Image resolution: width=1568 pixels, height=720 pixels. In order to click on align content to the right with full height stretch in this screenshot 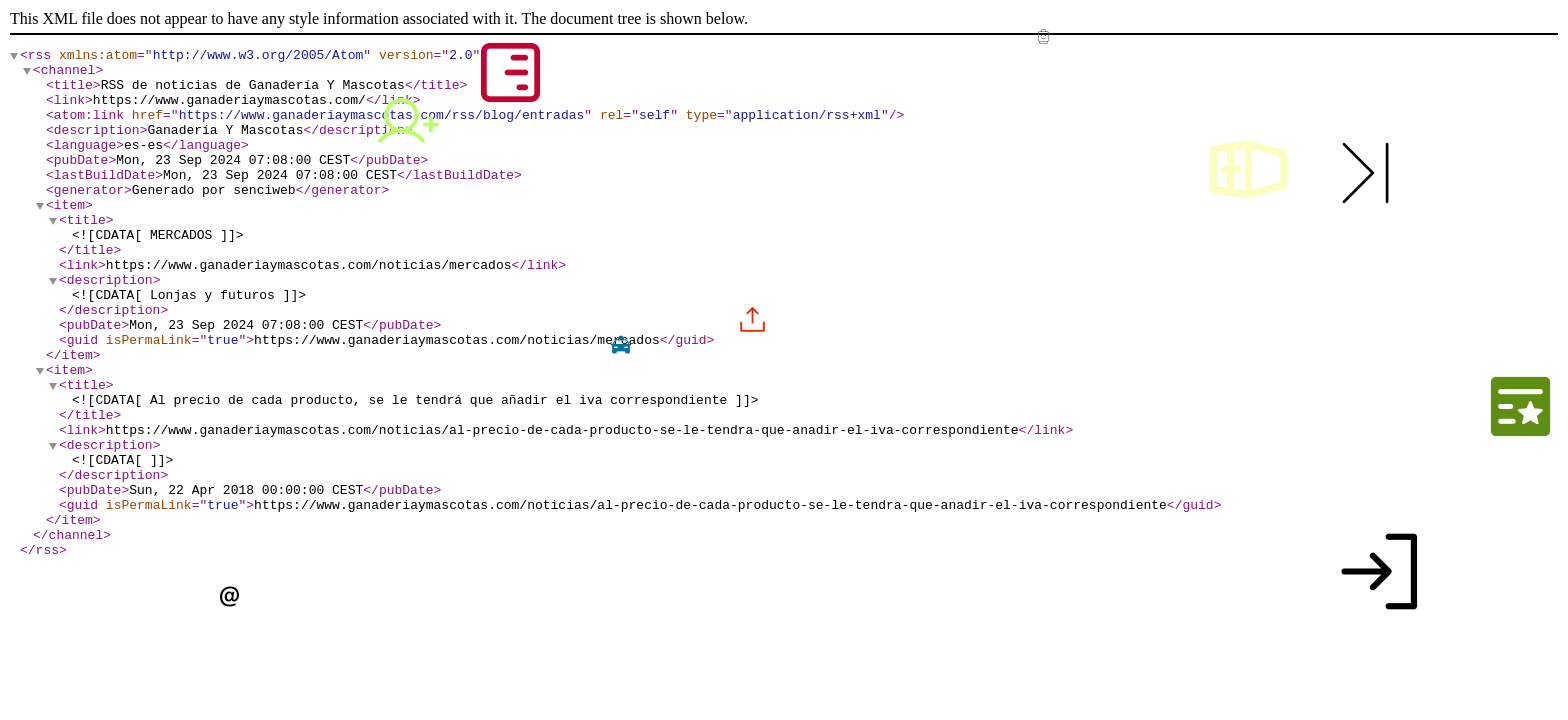, I will do `click(510, 72)`.